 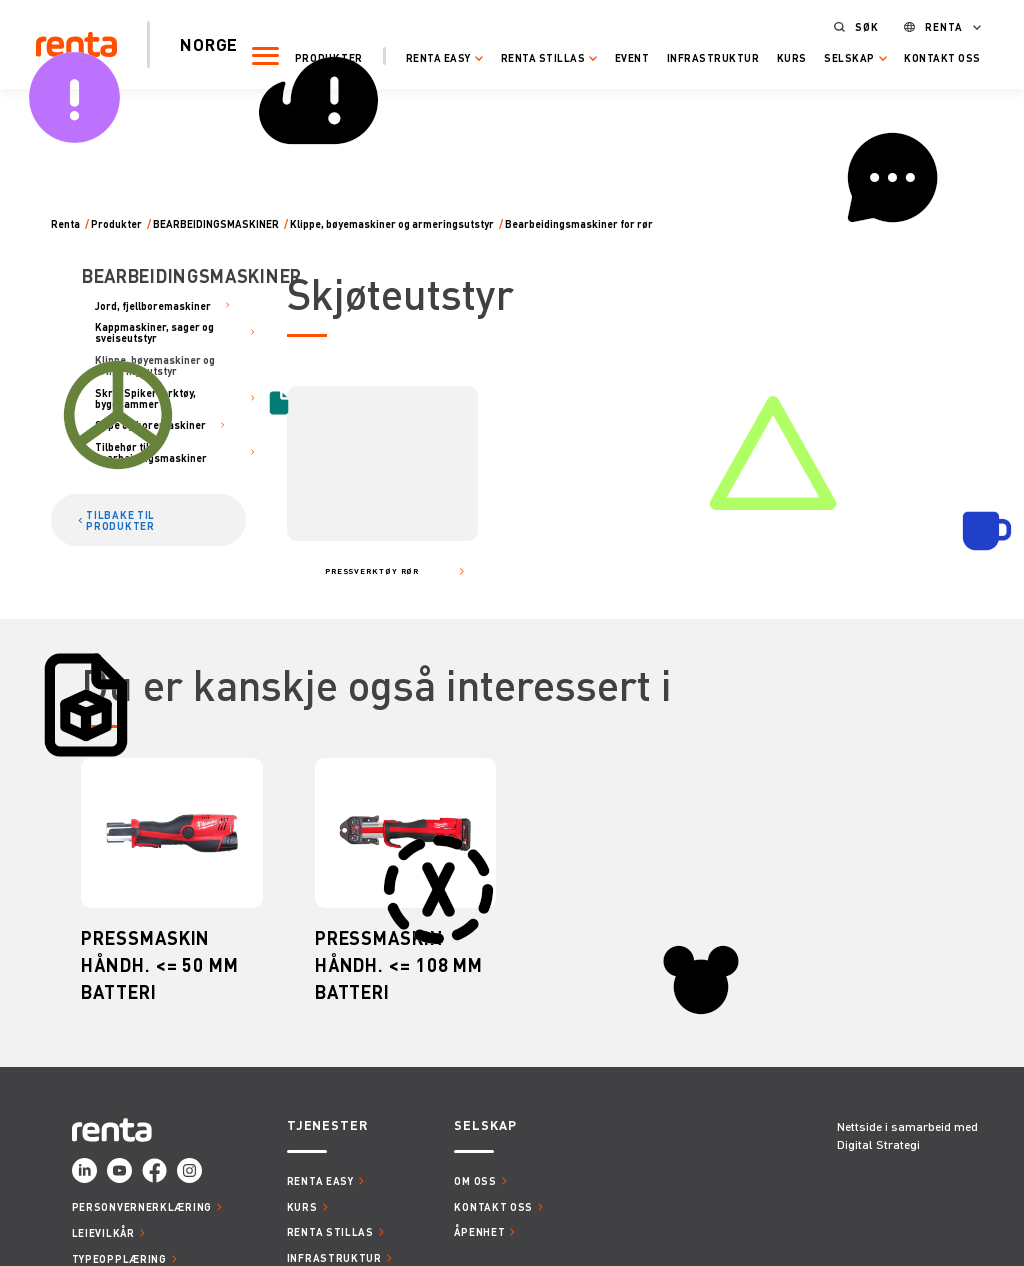 I want to click on cloud storage warning or issue detected, so click(x=318, y=100).